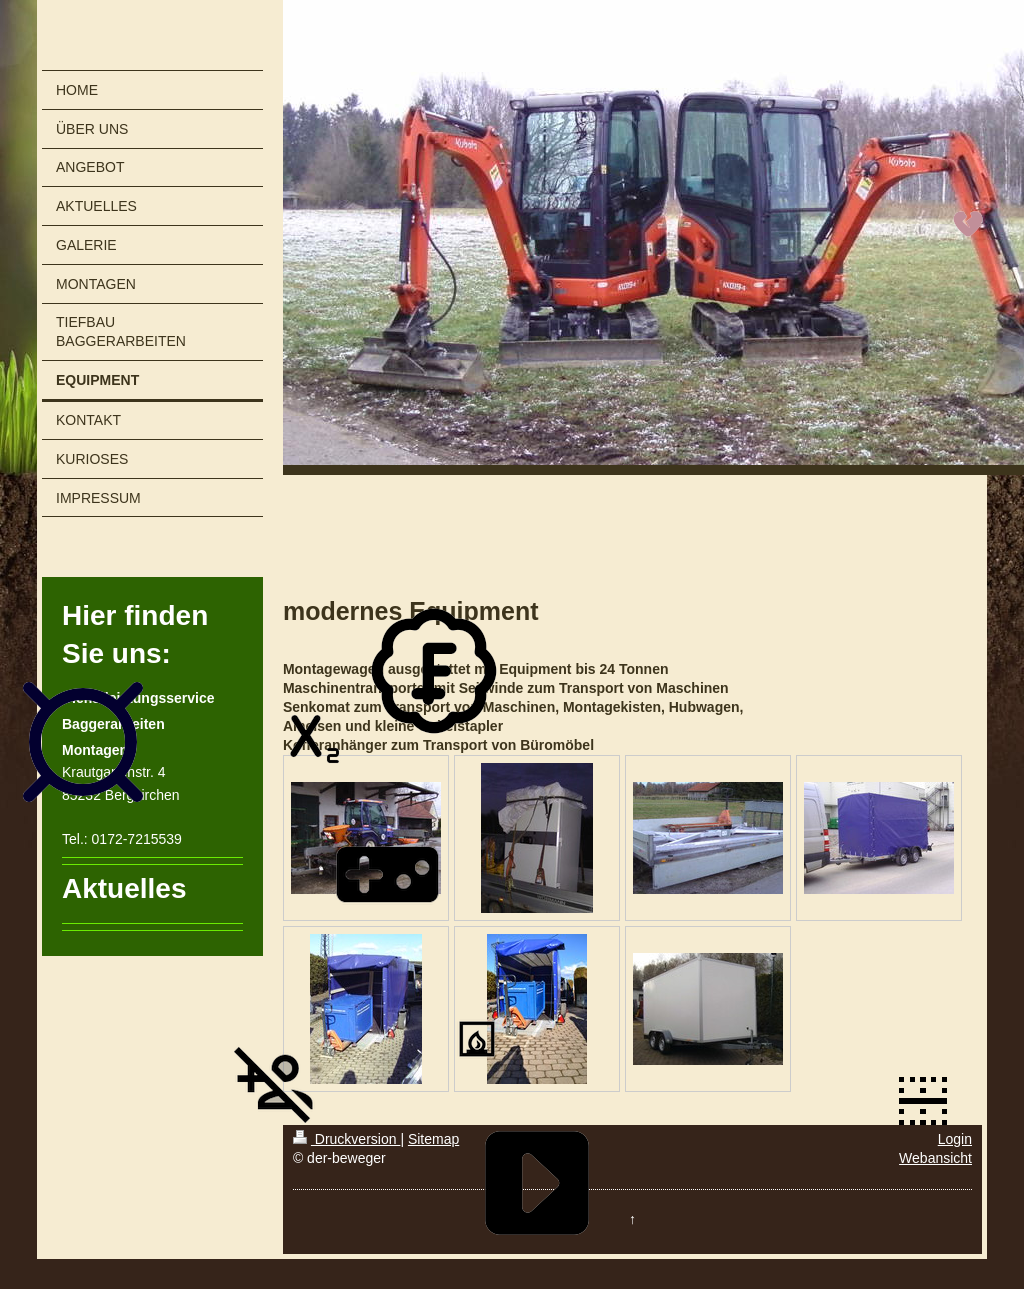 The height and width of the screenshot is (1289, 1024). I want to click on access fireplace or heating controls, so click(477, 1039).